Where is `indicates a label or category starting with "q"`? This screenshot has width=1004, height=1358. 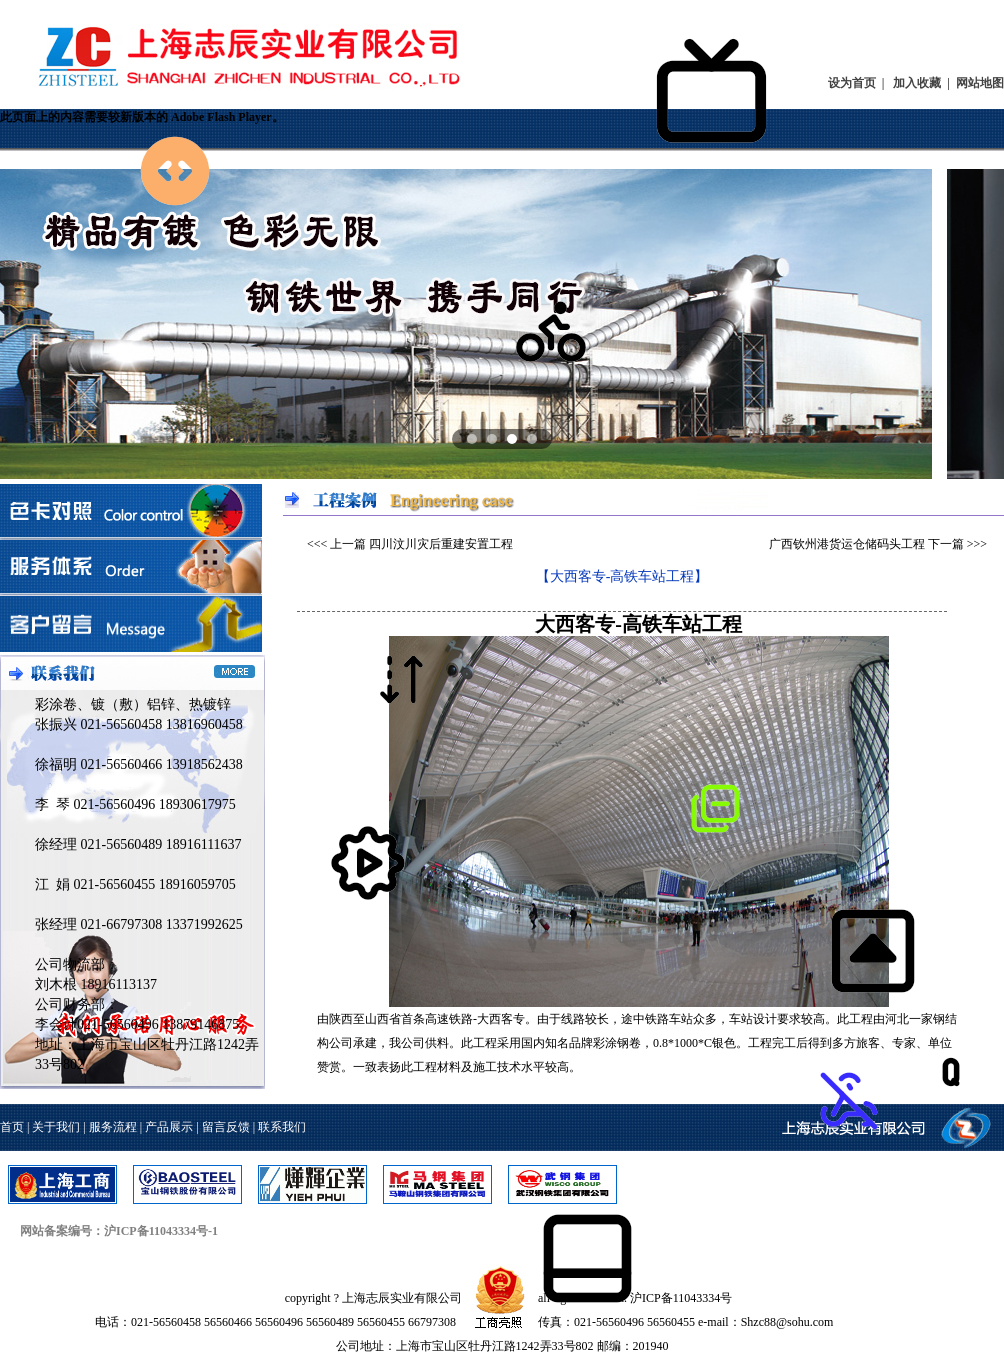 indicates a label or category starting with "q" is located at coordinates (951, 1072).